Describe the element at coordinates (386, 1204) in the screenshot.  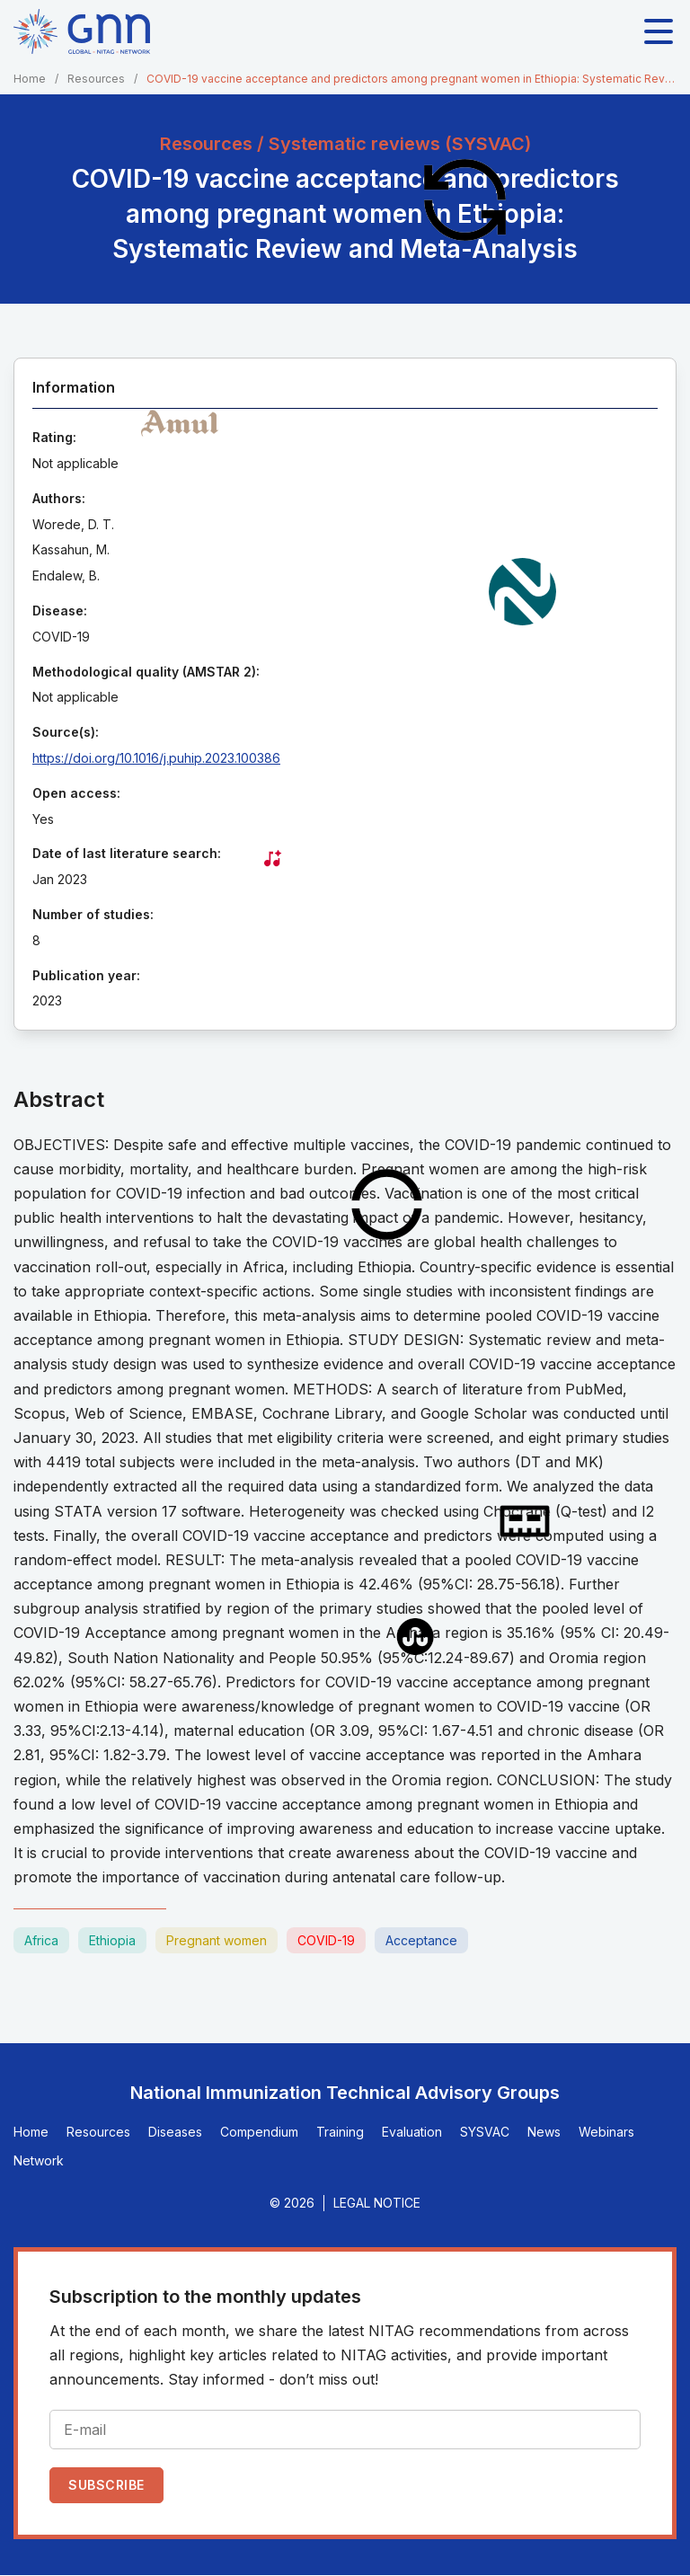
I see `indicates content is loading` at that location.